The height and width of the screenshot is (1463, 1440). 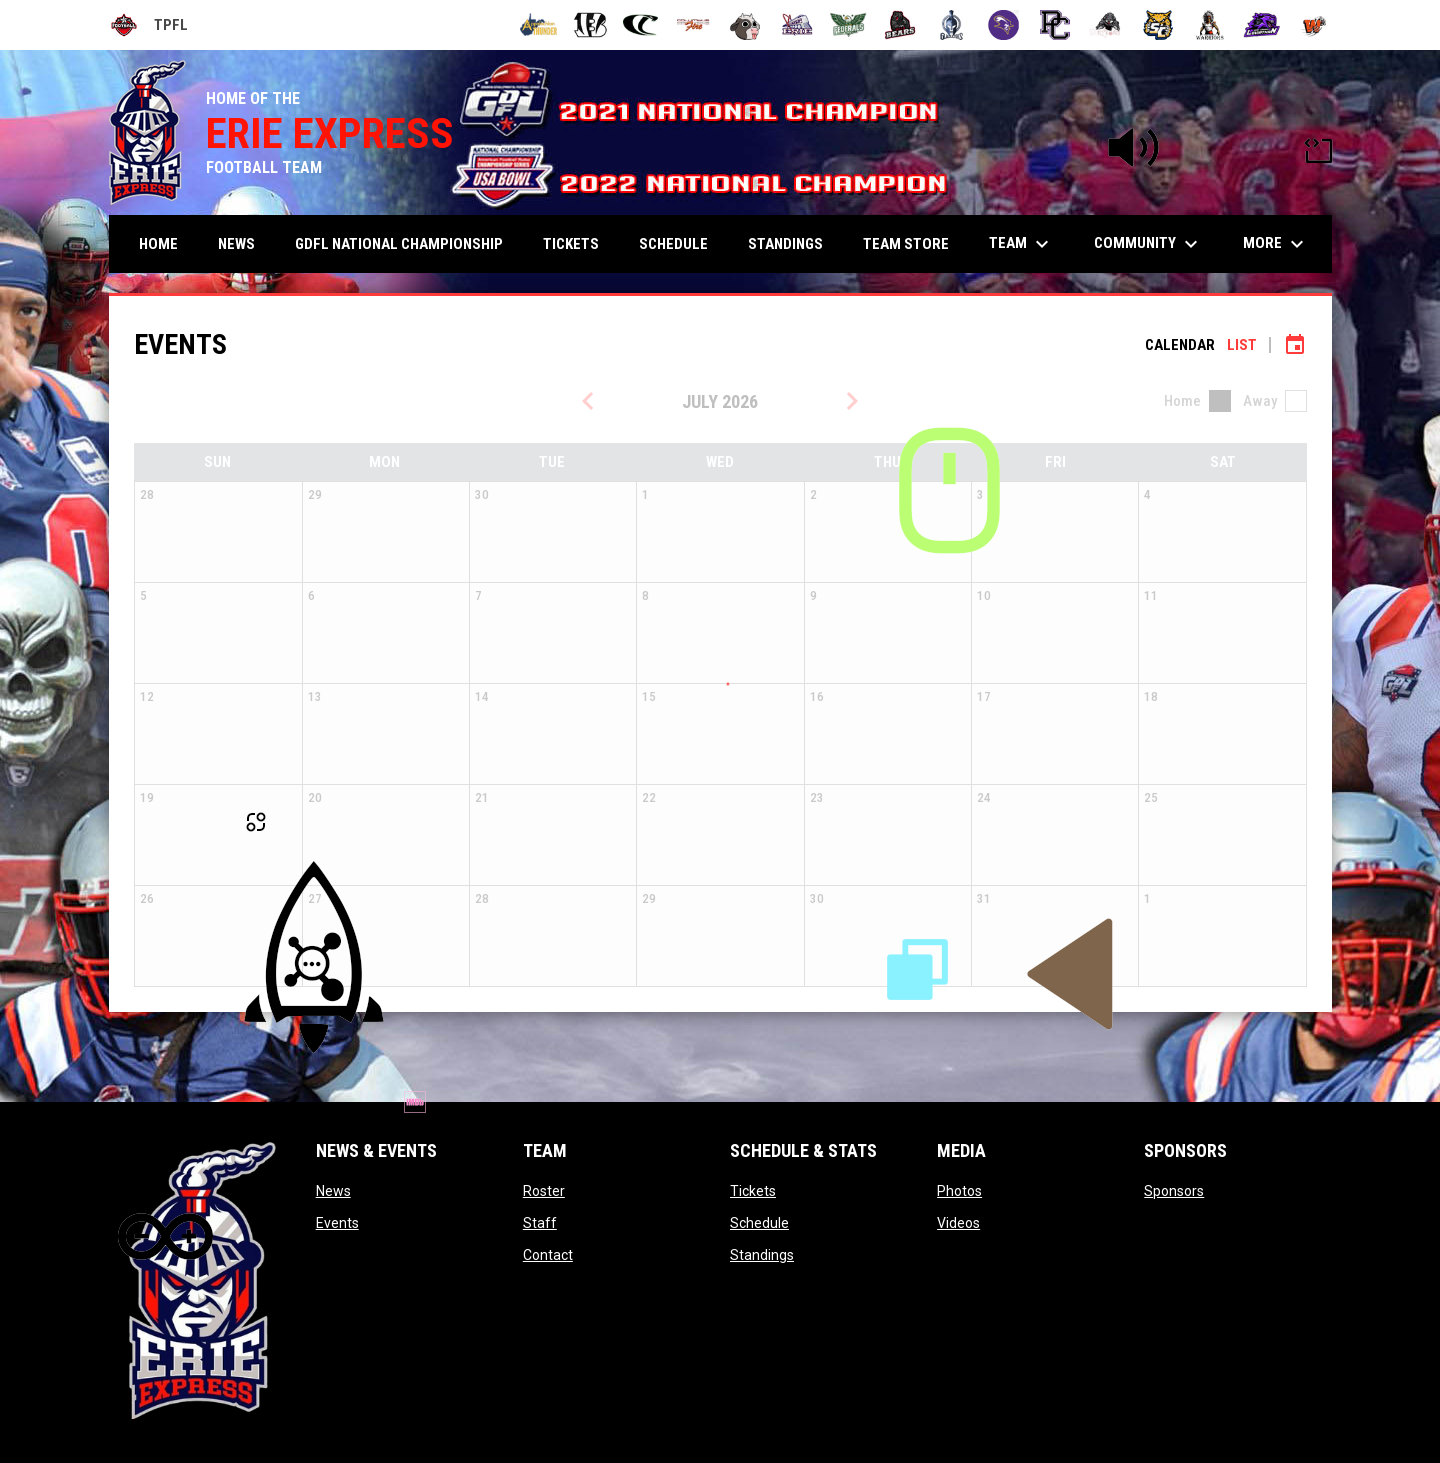 I want to click on Arduino brand logo, so click(x=165, y=1236).